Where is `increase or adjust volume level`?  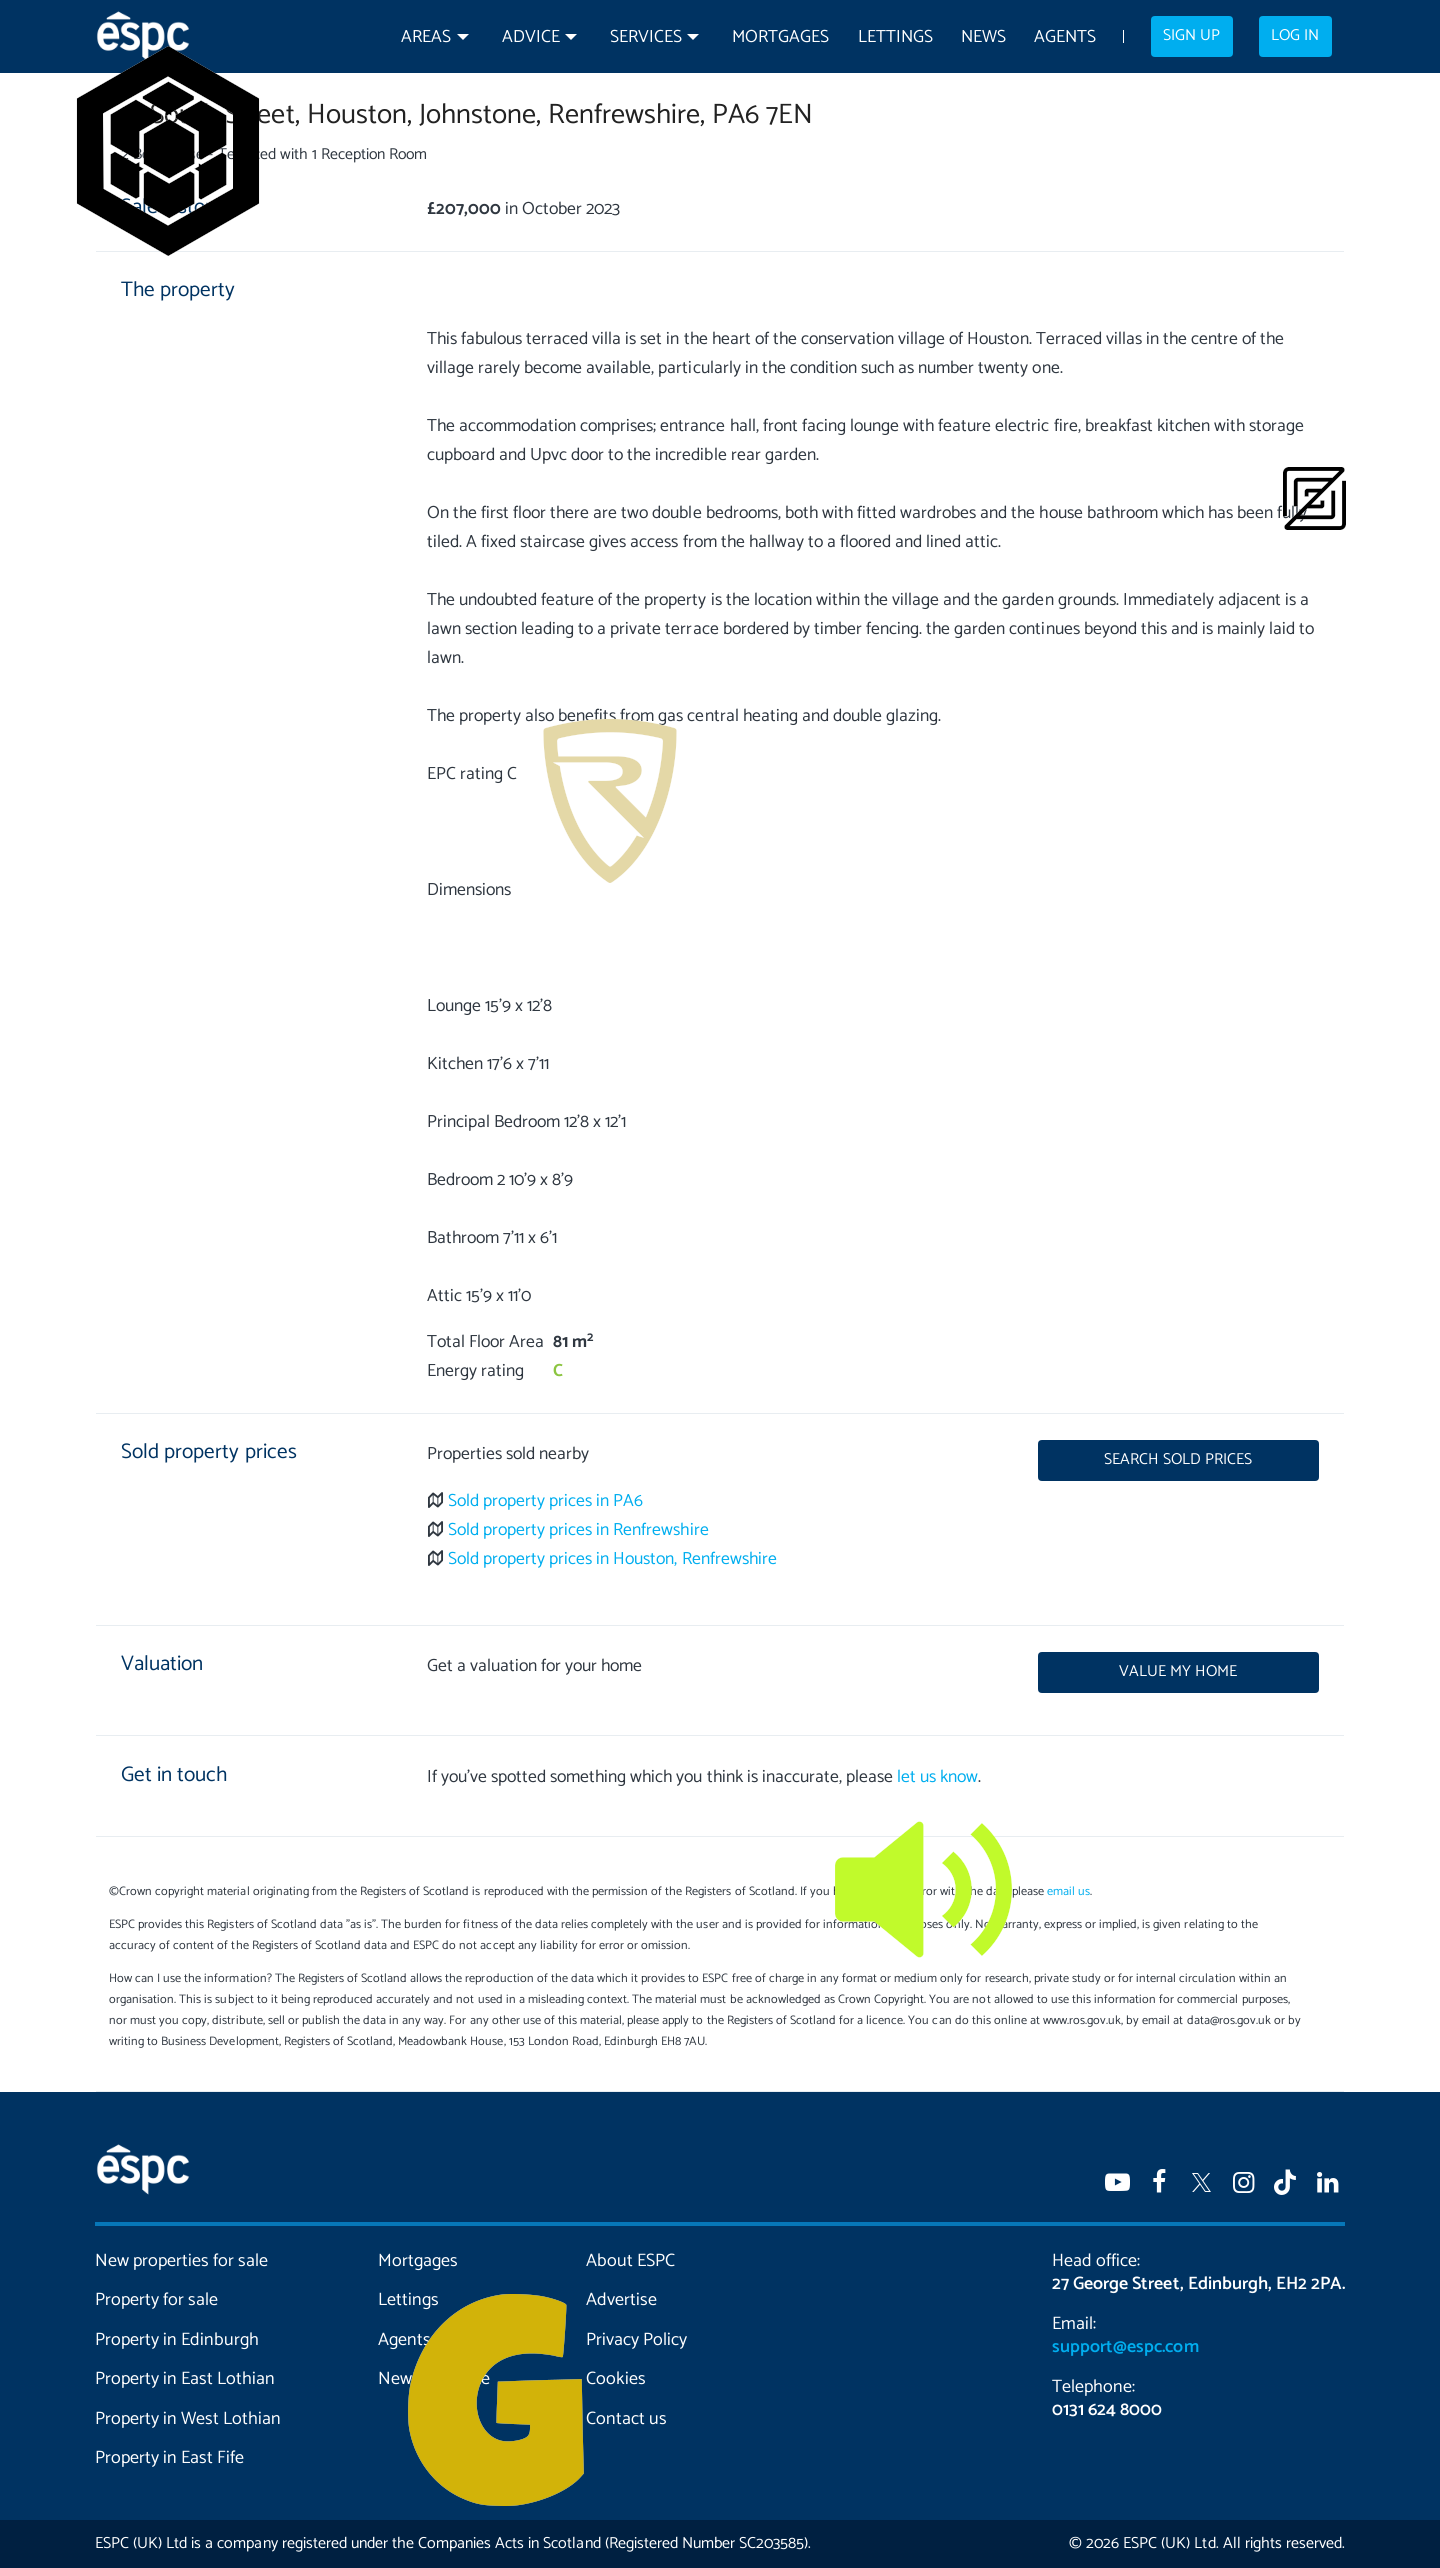
increase or adjust volume level is located at coordinates (923, 1889).